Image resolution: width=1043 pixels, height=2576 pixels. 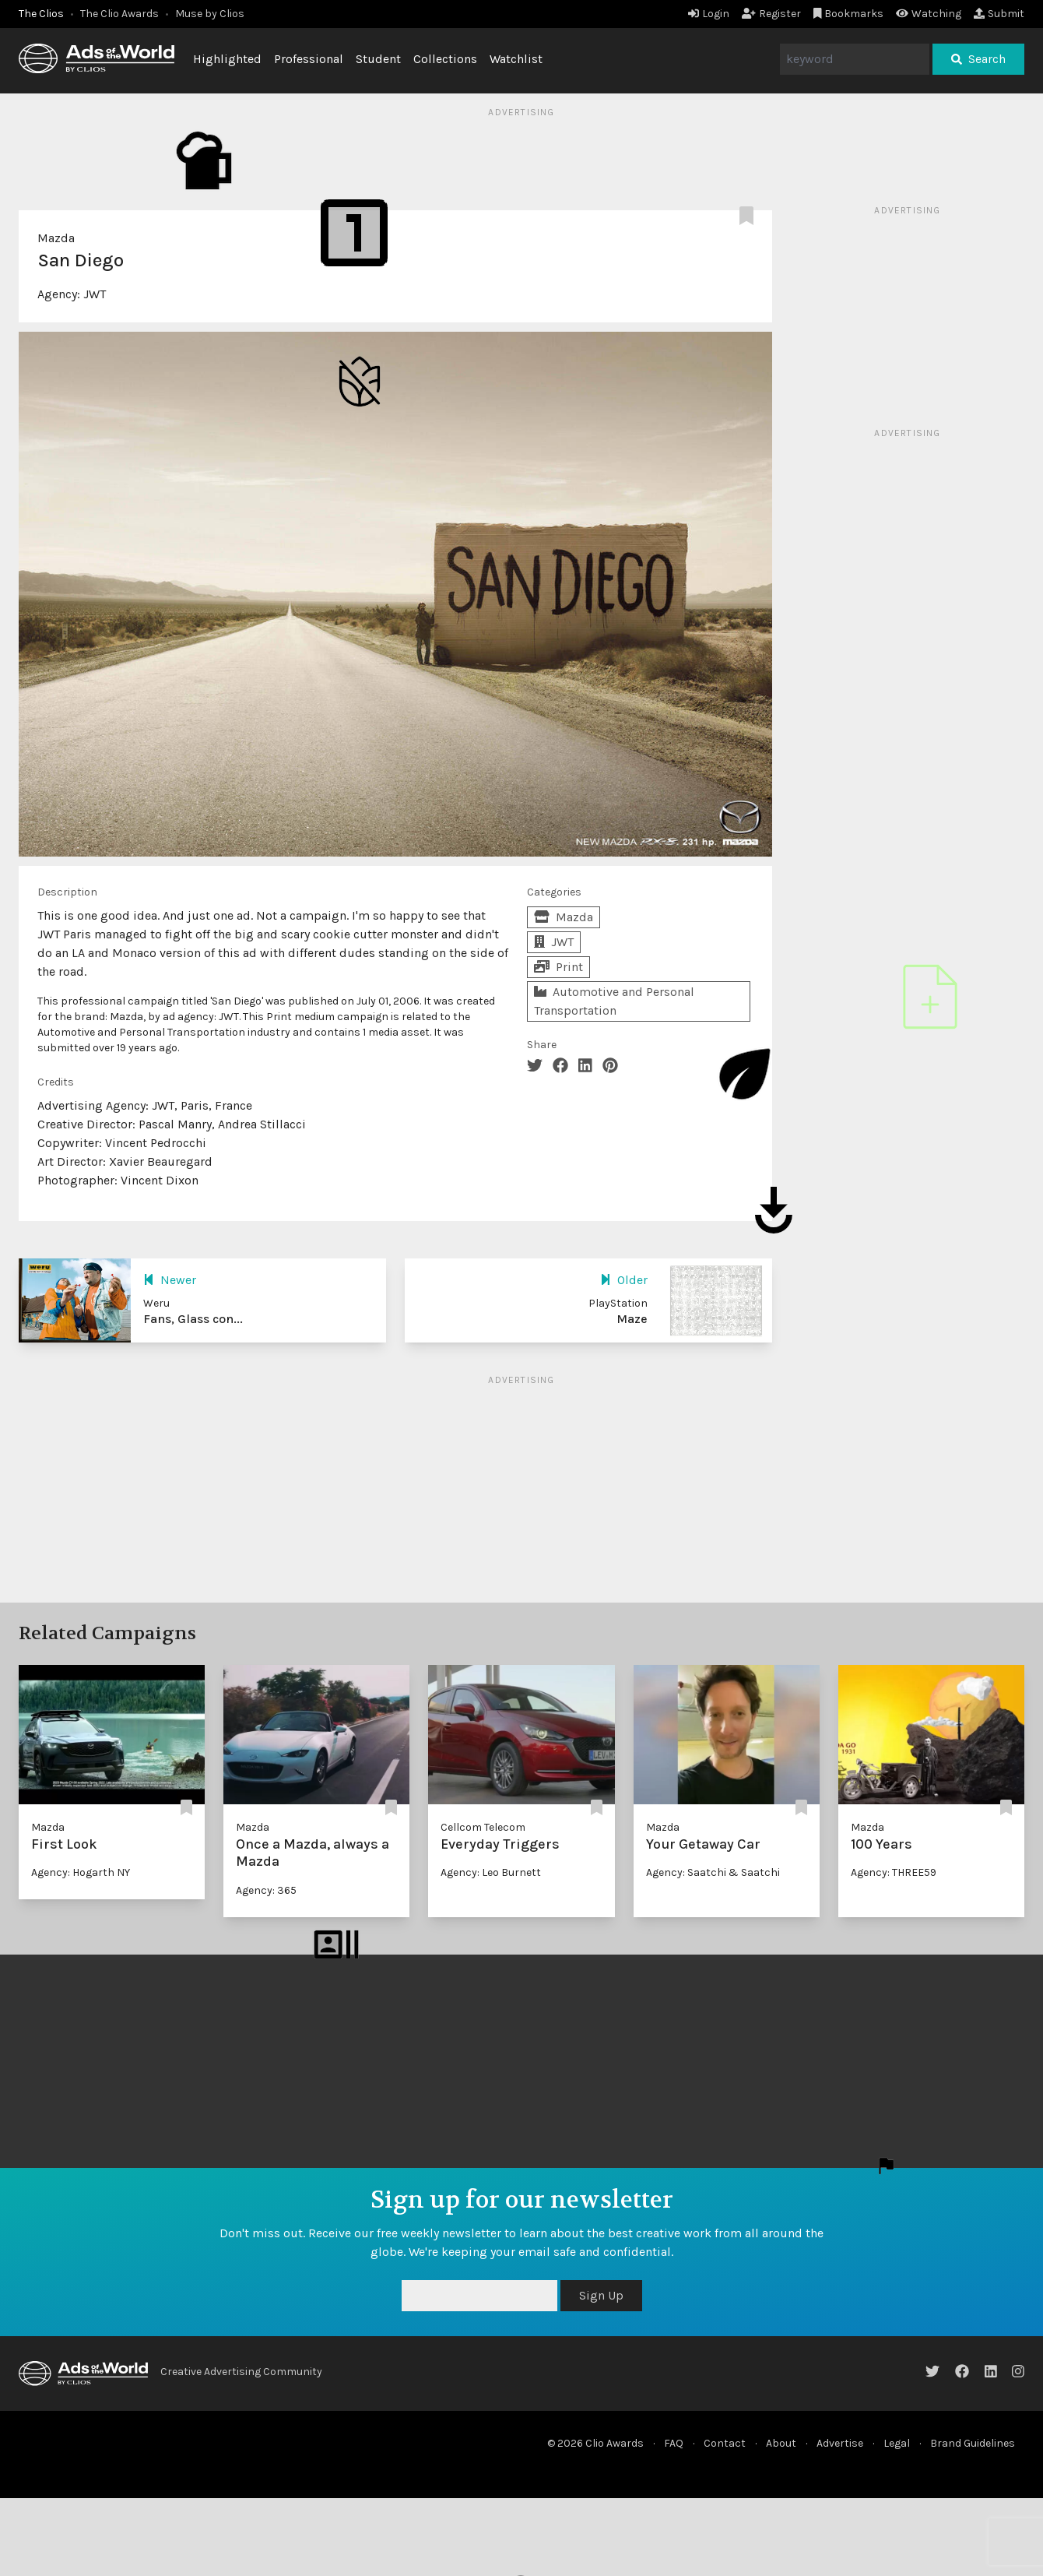 I want to click on create a new file, so click(x=930, y=997).